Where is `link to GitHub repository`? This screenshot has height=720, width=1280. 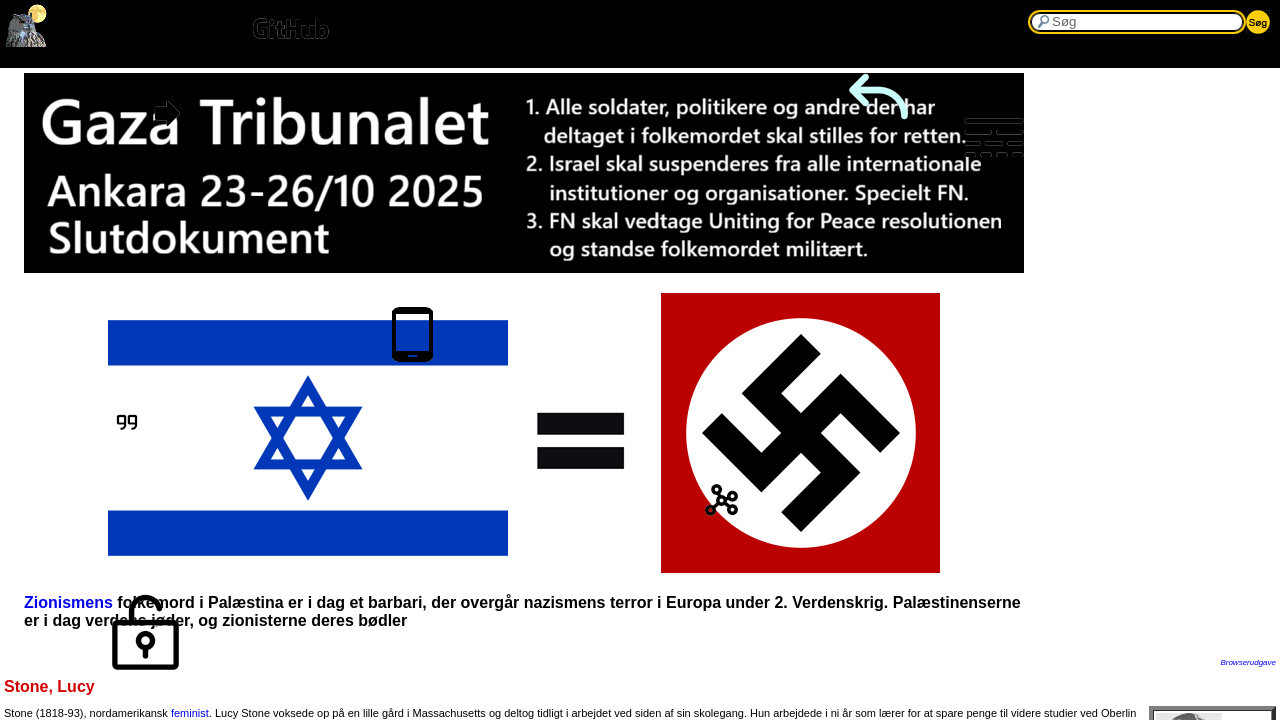 link to GitHub repository is located at coordinates (291, 28).